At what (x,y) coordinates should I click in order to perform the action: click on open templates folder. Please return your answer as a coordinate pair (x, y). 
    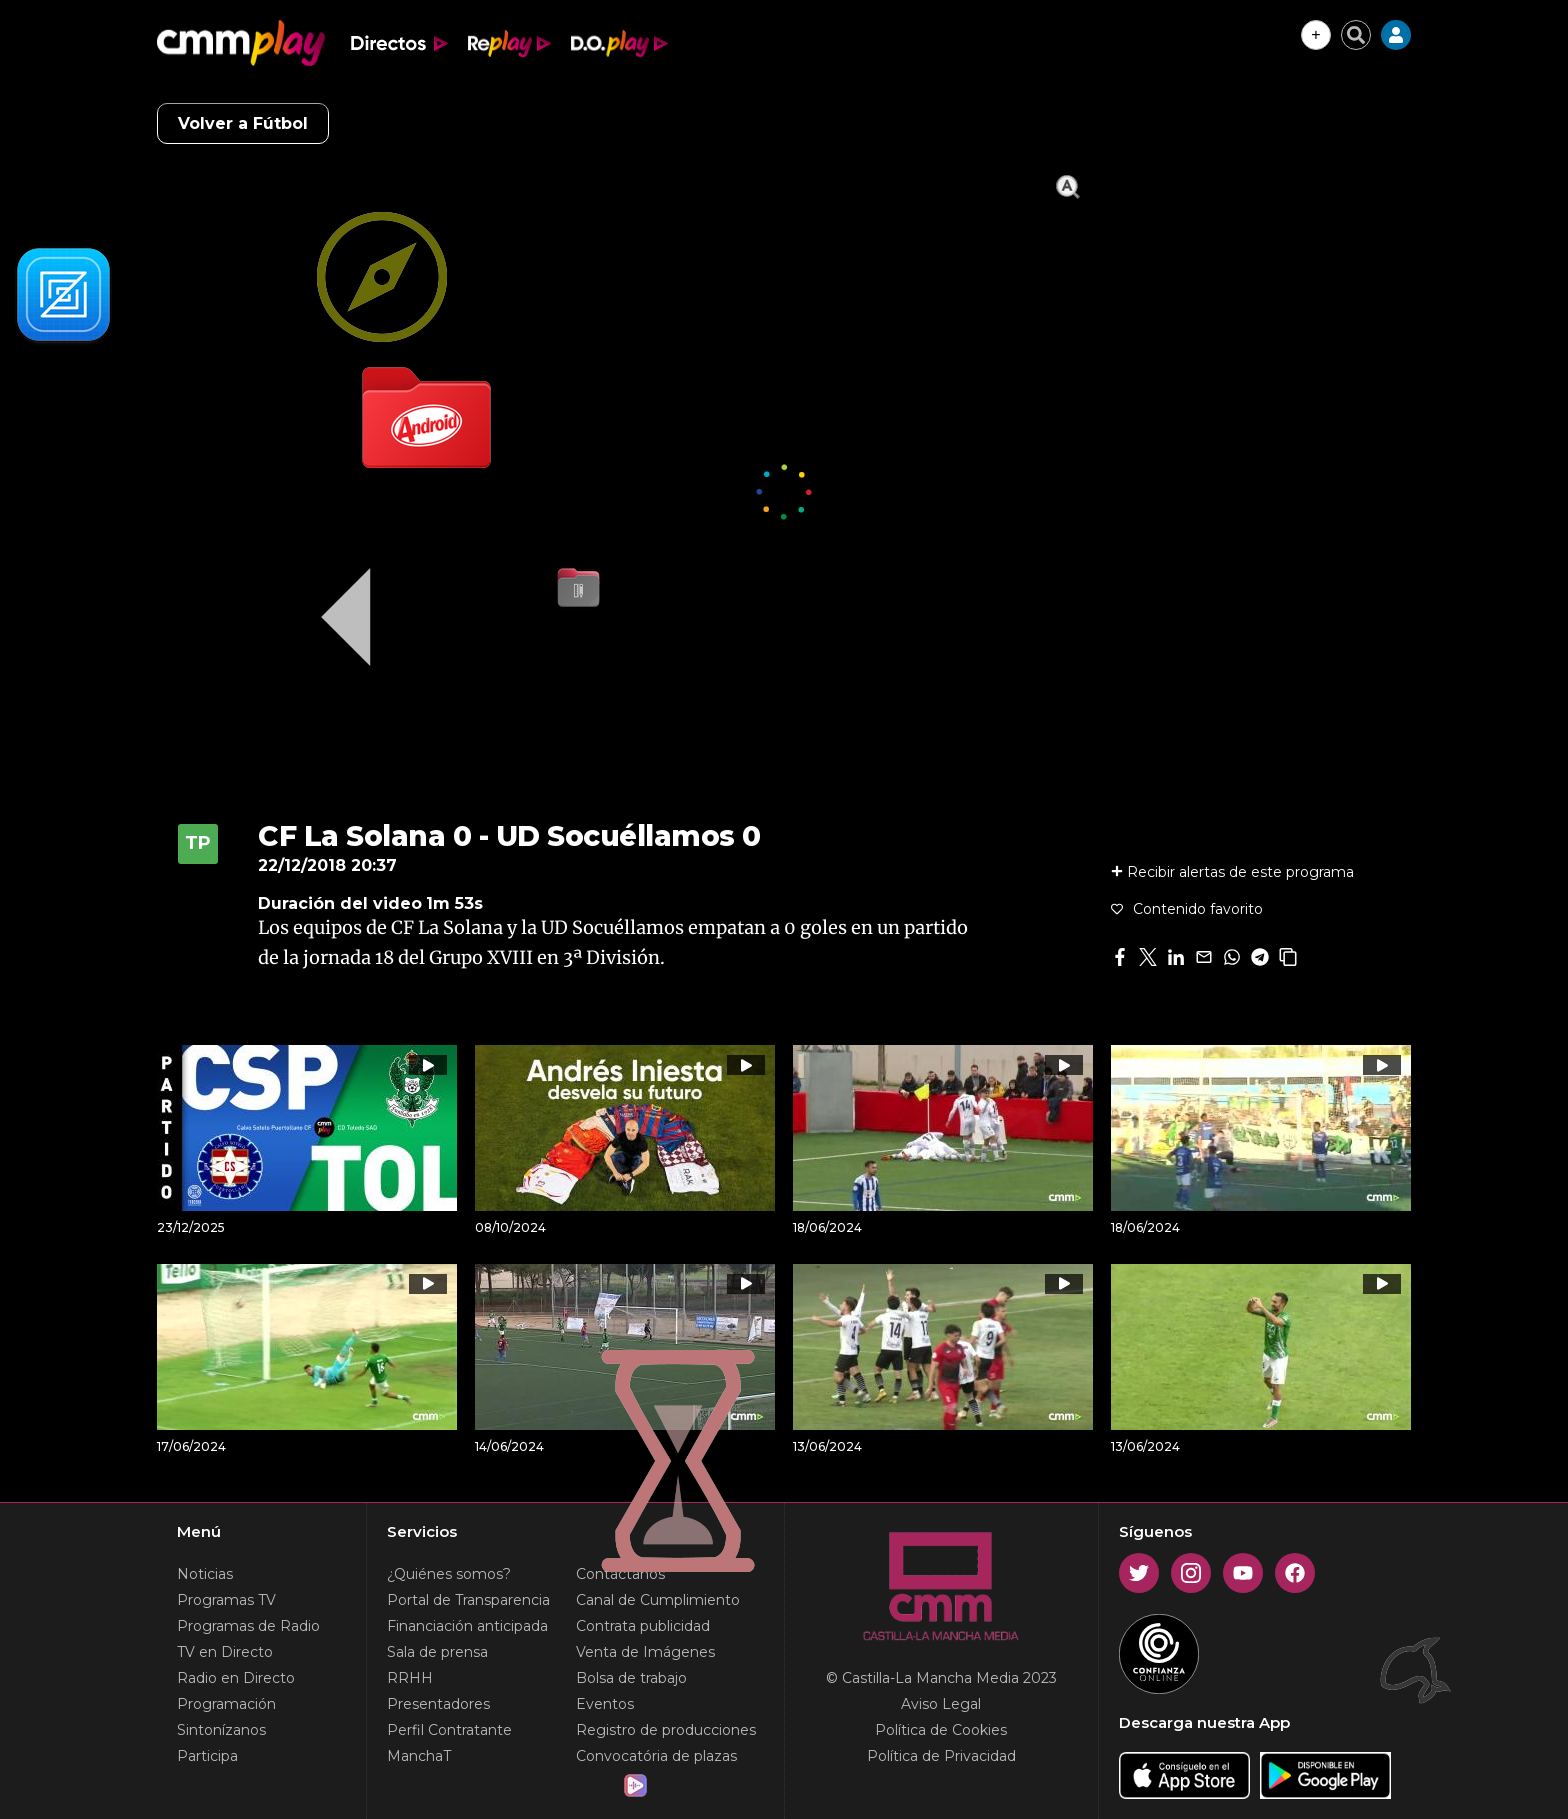
    Looking at the image, I should click on (578, 587).